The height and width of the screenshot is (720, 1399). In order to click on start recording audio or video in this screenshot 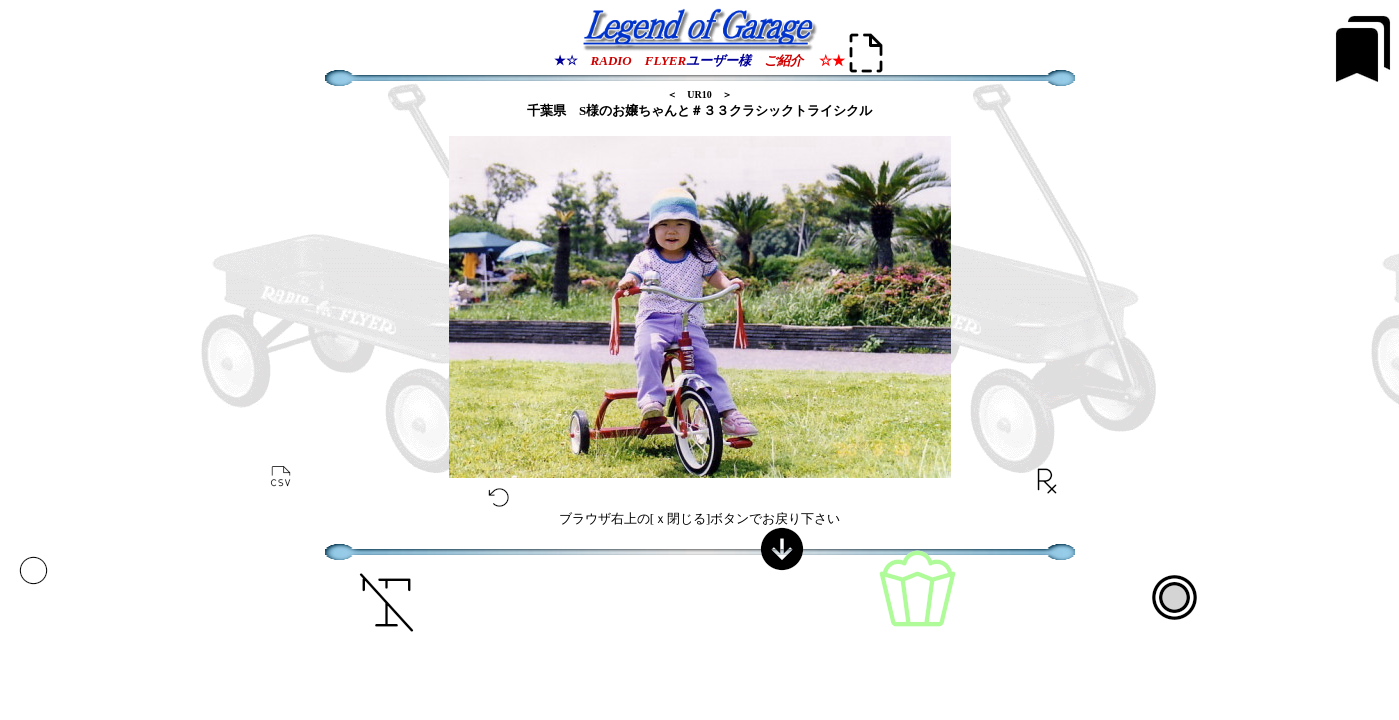, I will do `click(1174, 597)`.